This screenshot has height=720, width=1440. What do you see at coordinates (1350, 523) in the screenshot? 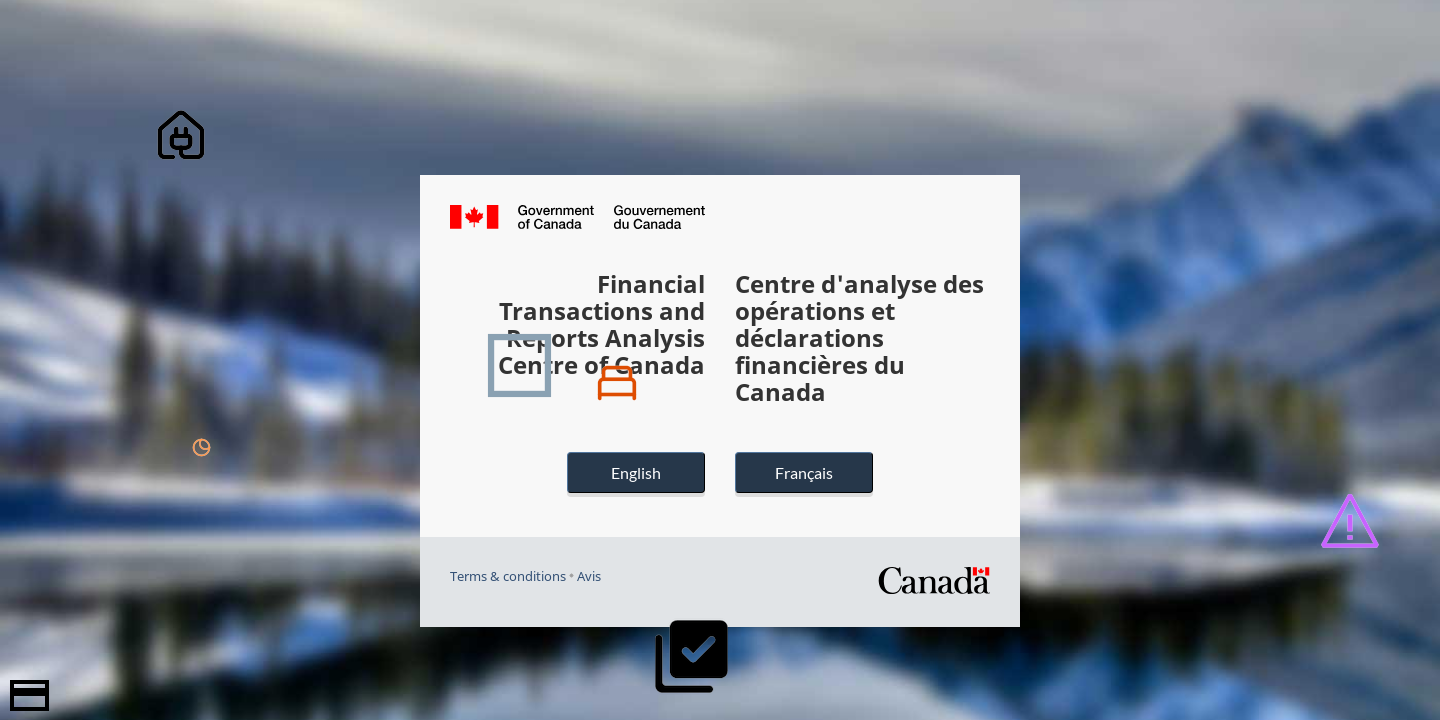
I see `indicates a warning or caution state` at bounding box center [1350, 523].